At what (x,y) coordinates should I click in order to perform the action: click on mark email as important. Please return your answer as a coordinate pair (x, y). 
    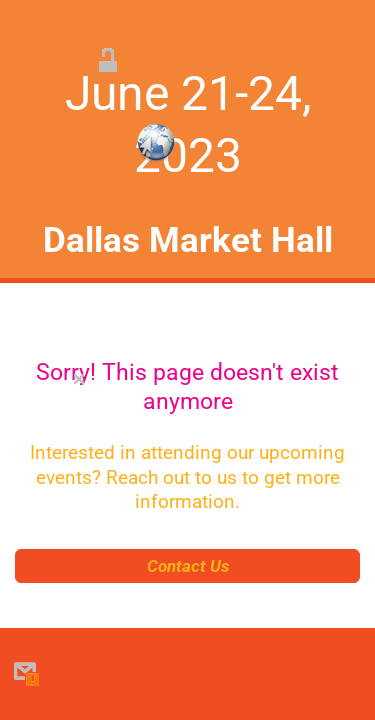
    Looking at the image, I should click on (26, 673).